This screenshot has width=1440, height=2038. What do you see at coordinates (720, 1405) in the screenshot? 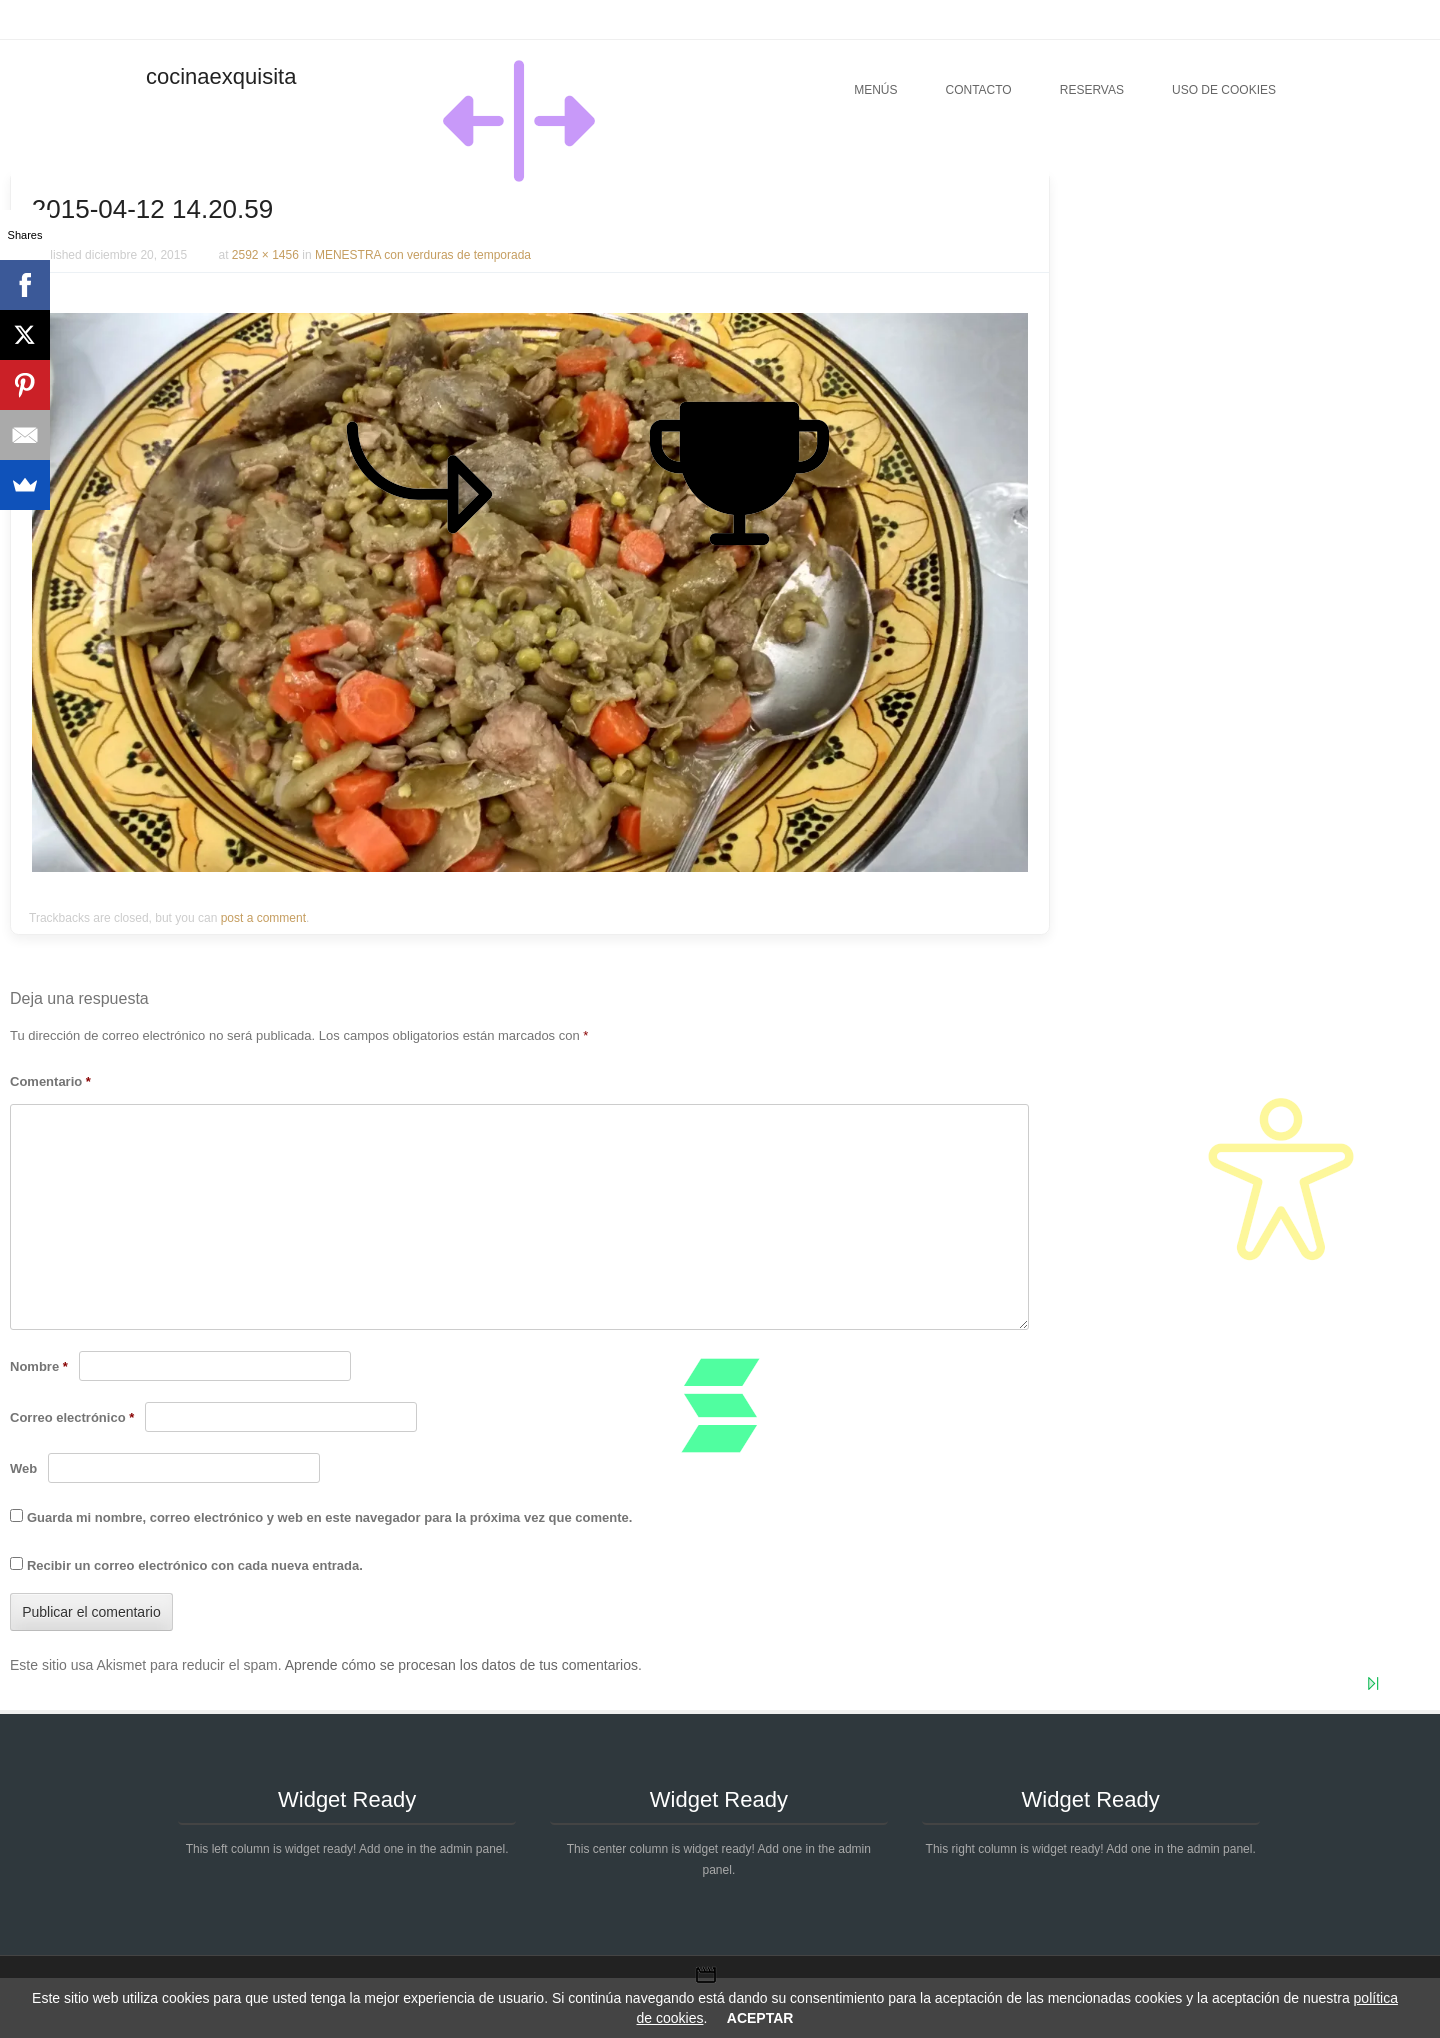
I see `view stacked layers or map overlays` at bounding box center [720, 1405].